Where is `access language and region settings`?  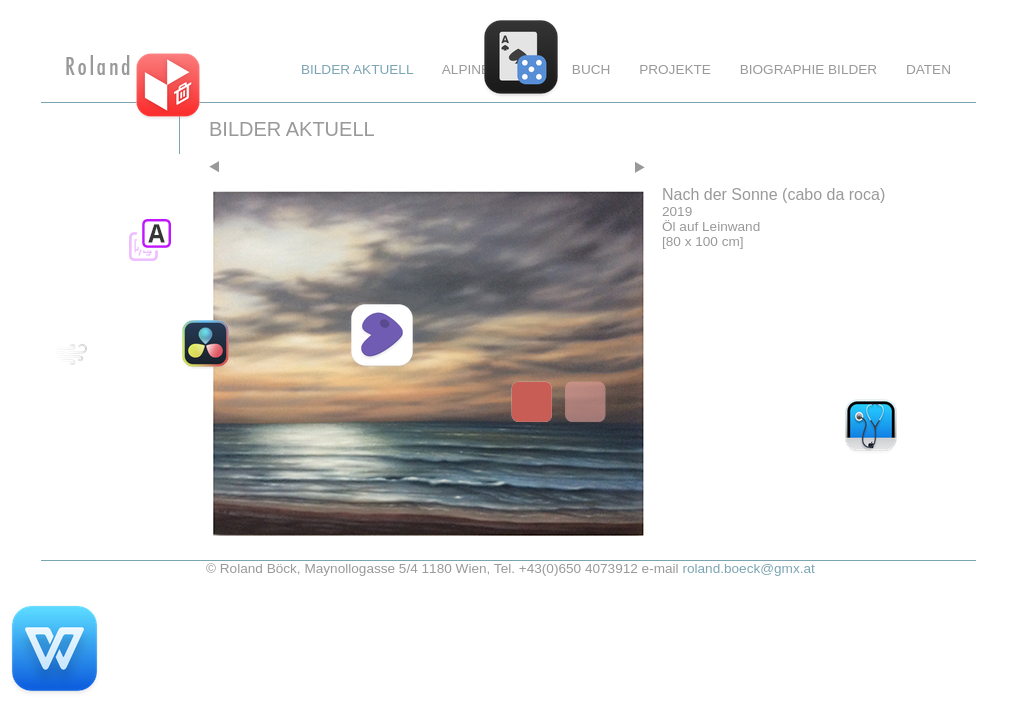
access language and region settings is located at coordinates (150, 240).